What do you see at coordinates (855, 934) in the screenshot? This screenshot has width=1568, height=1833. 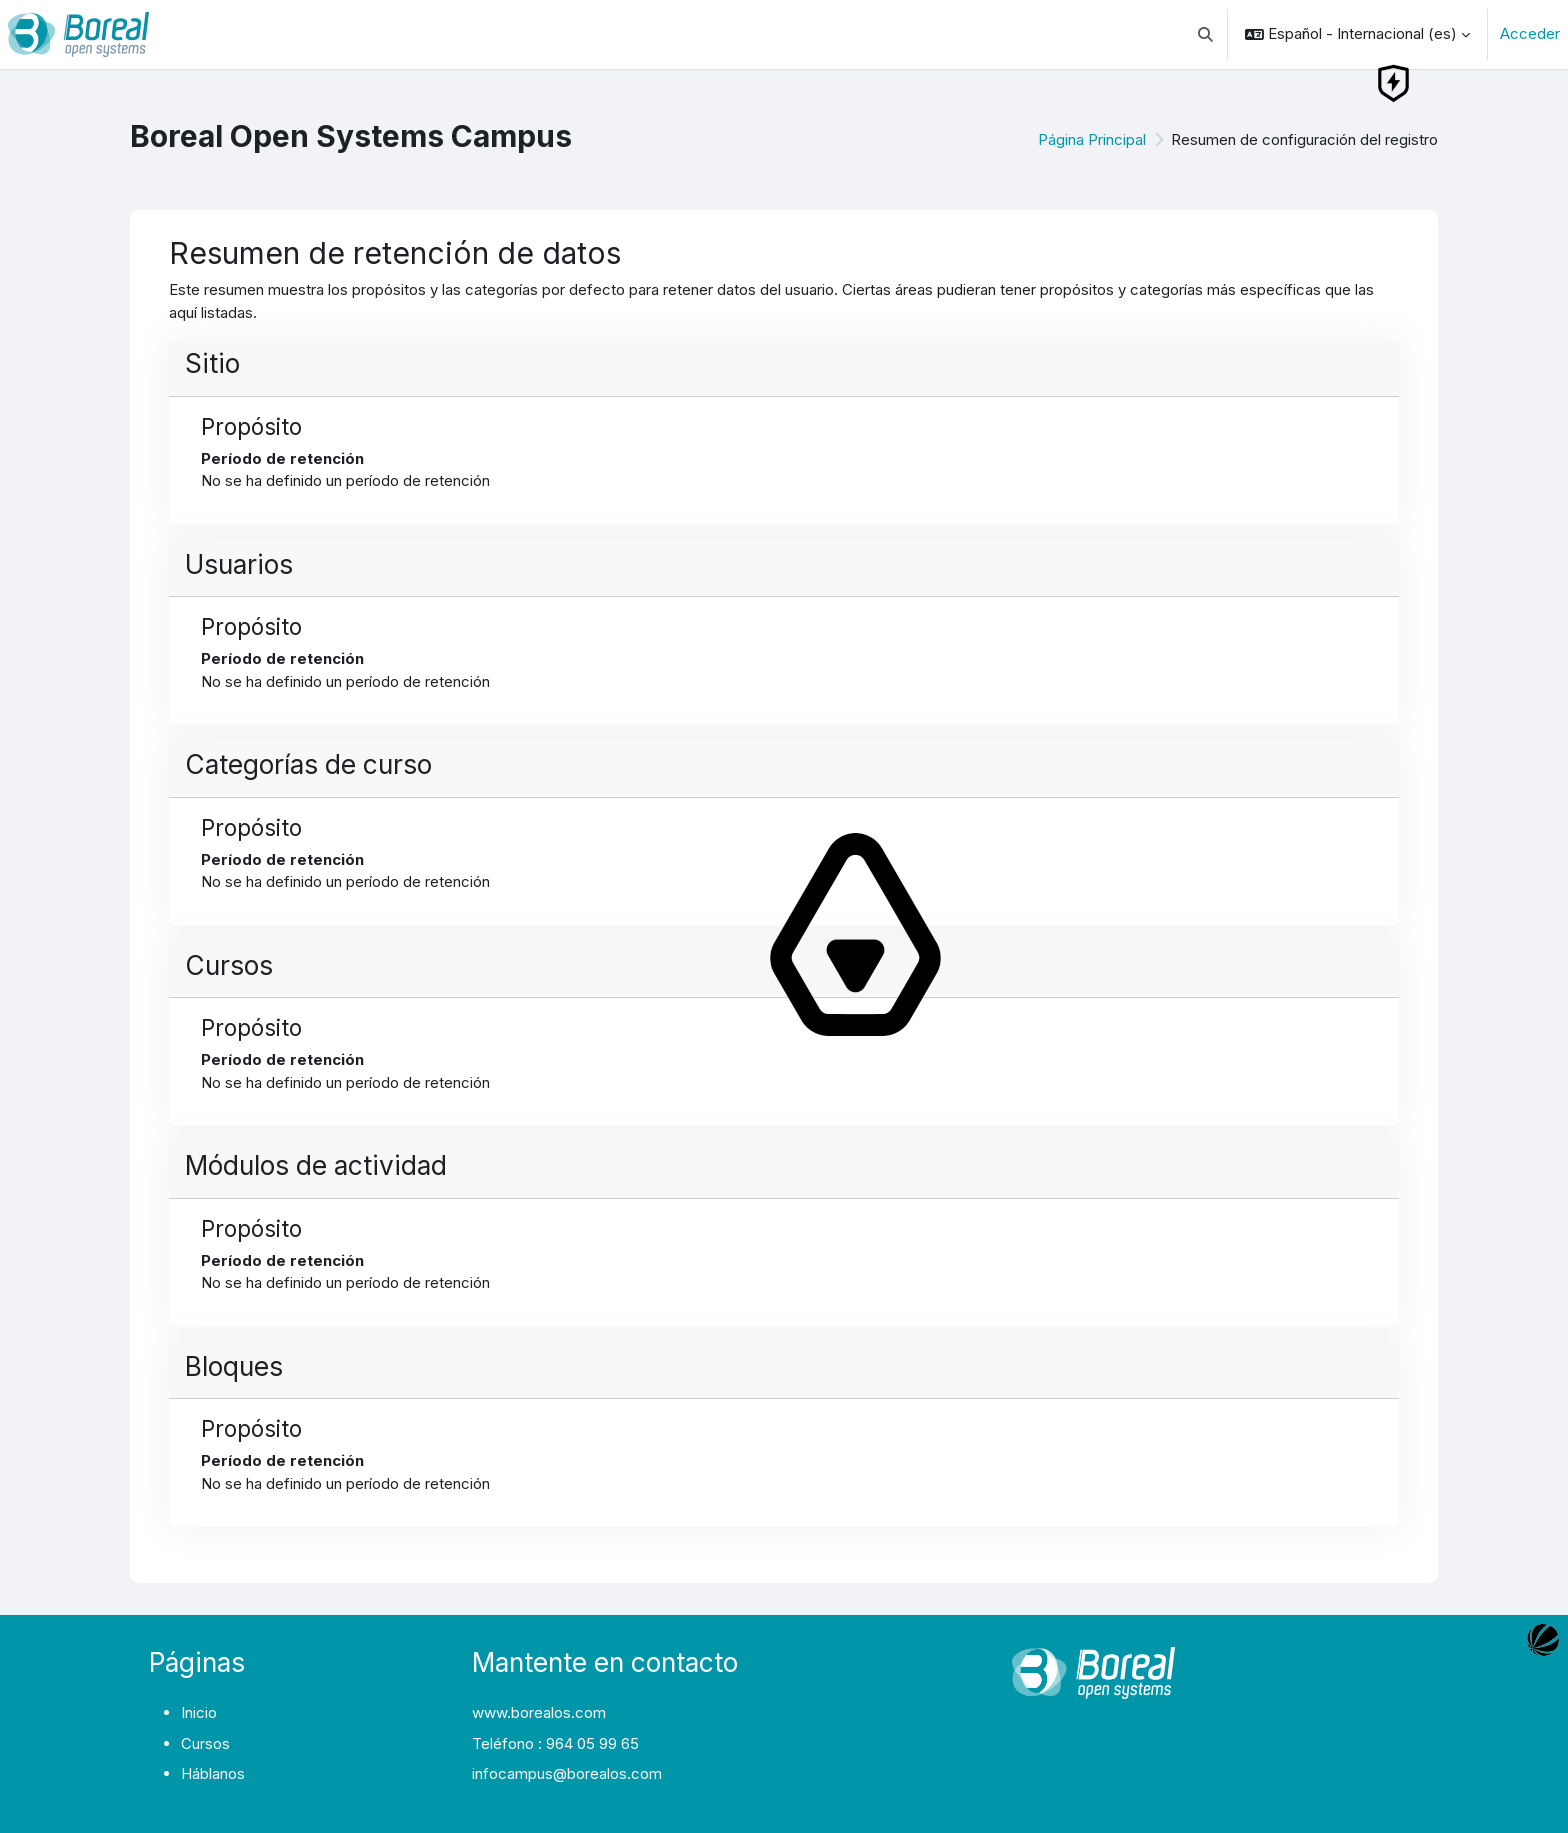 I see `open inkdrop markdown note-taking app` at bounding box center [855, 934].